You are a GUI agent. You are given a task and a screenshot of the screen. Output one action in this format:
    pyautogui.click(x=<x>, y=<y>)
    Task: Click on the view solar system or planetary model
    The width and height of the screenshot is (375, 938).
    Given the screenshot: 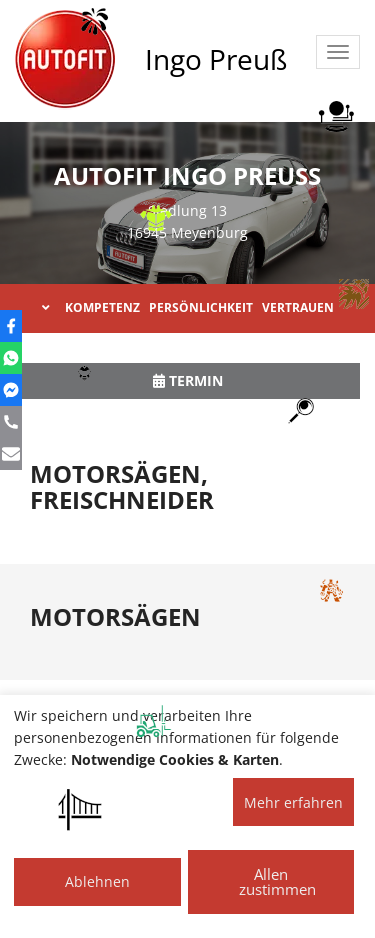 What is the action you would take?
    pyautogui.click(x=336, y=115)
    